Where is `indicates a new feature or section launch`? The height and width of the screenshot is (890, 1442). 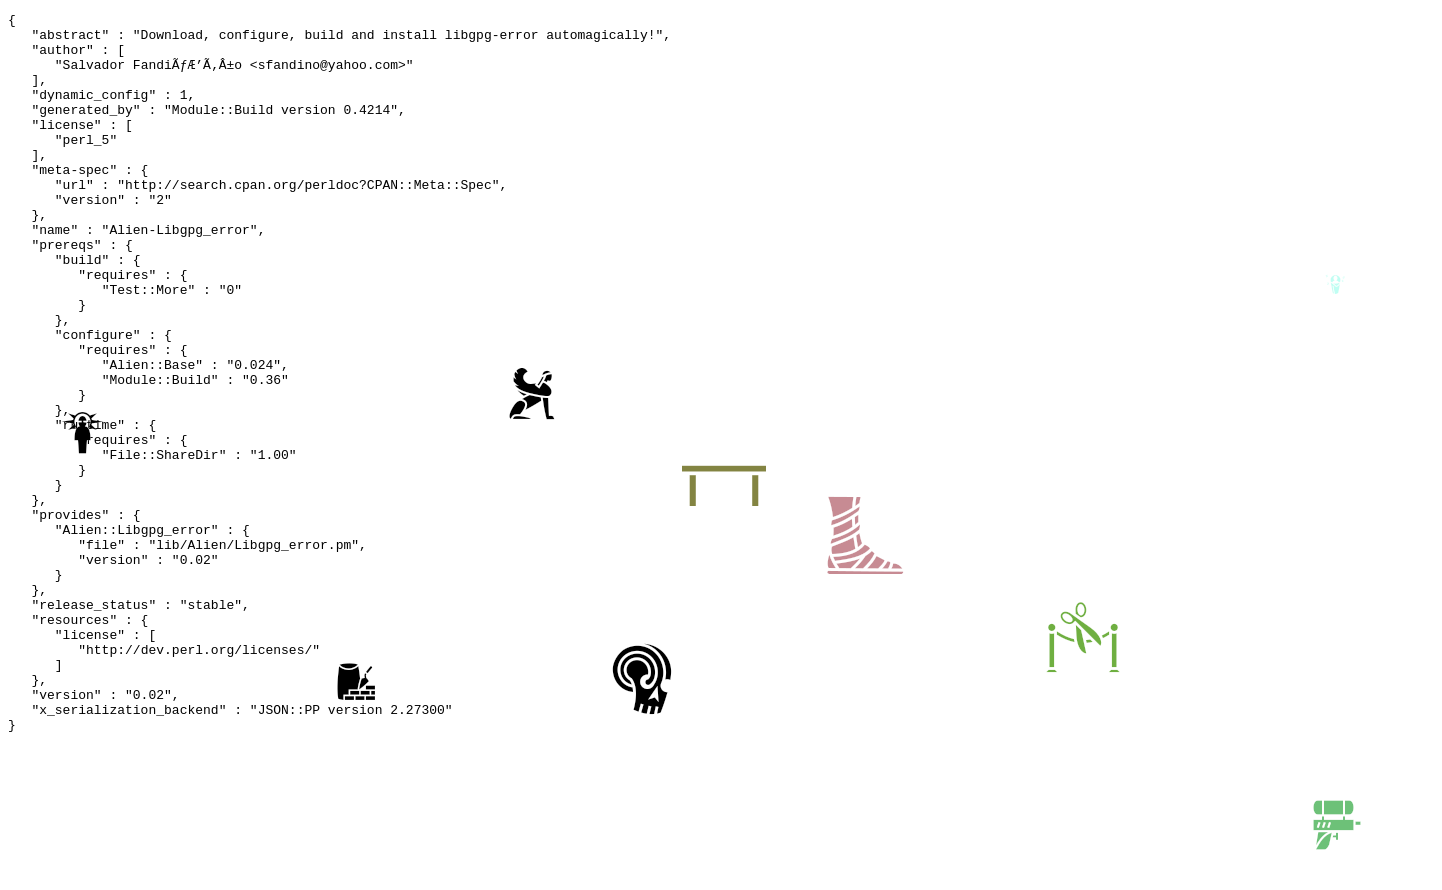
indicates a new feature or section launch is located at coordinates (1083, 636).